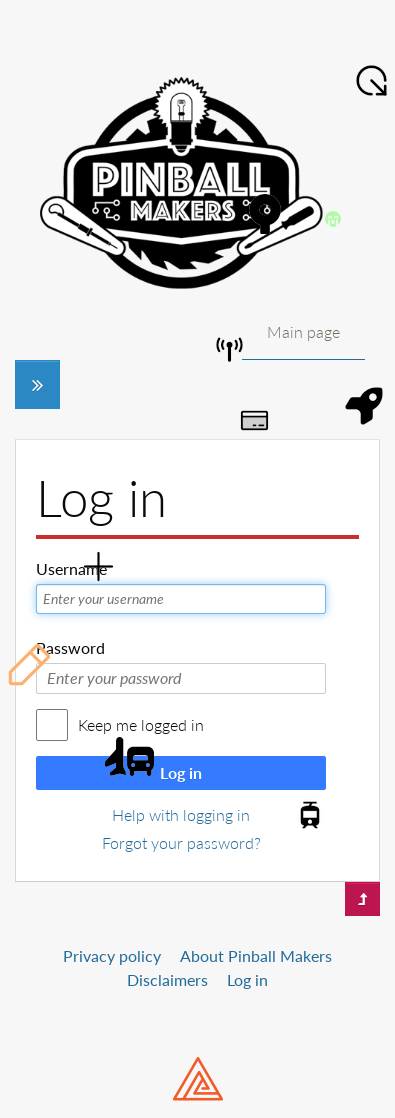  Describe the element at coordinates (333, 219) in the screenshot. I see `react with a crying or sad emotion` at that location.